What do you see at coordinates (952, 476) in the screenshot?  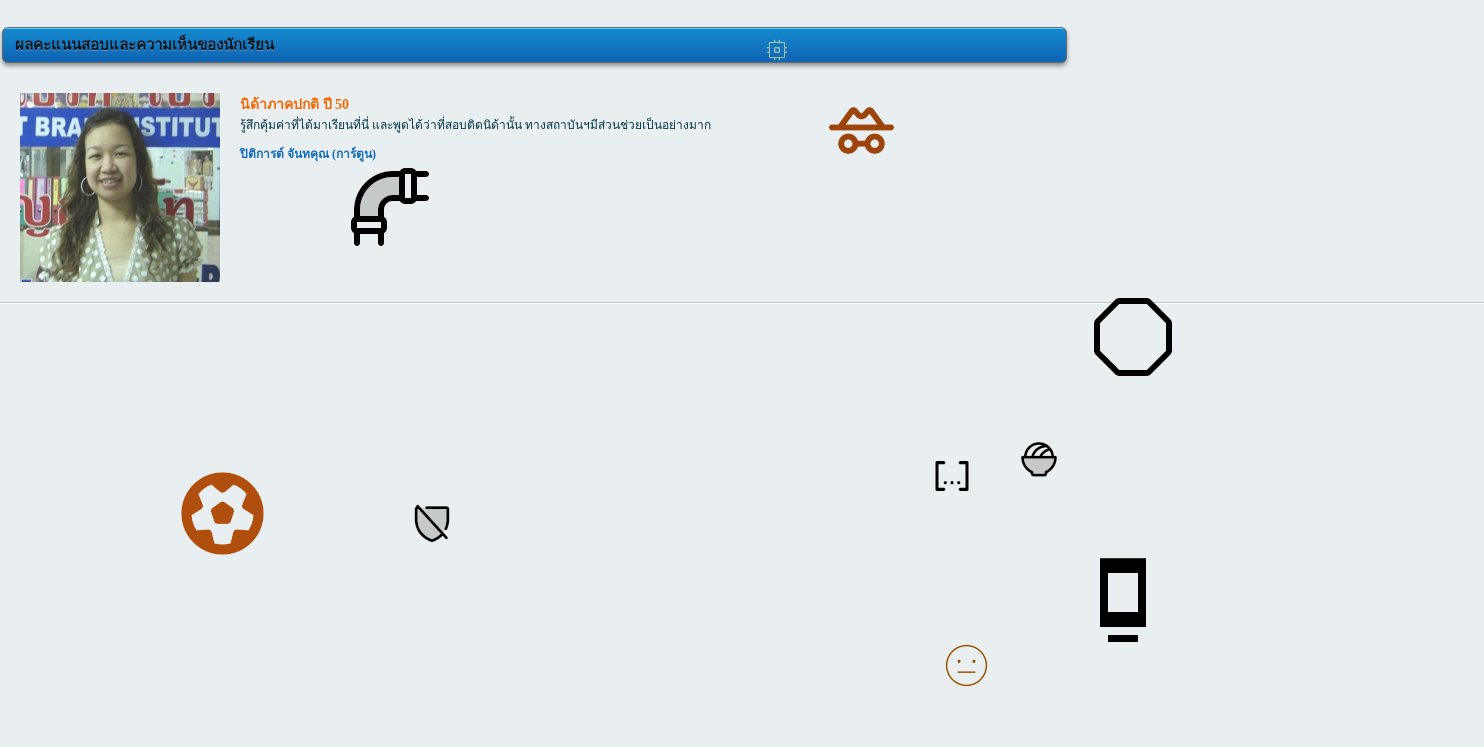 I see `contains or groups related content` at bounding box center [952, 476].